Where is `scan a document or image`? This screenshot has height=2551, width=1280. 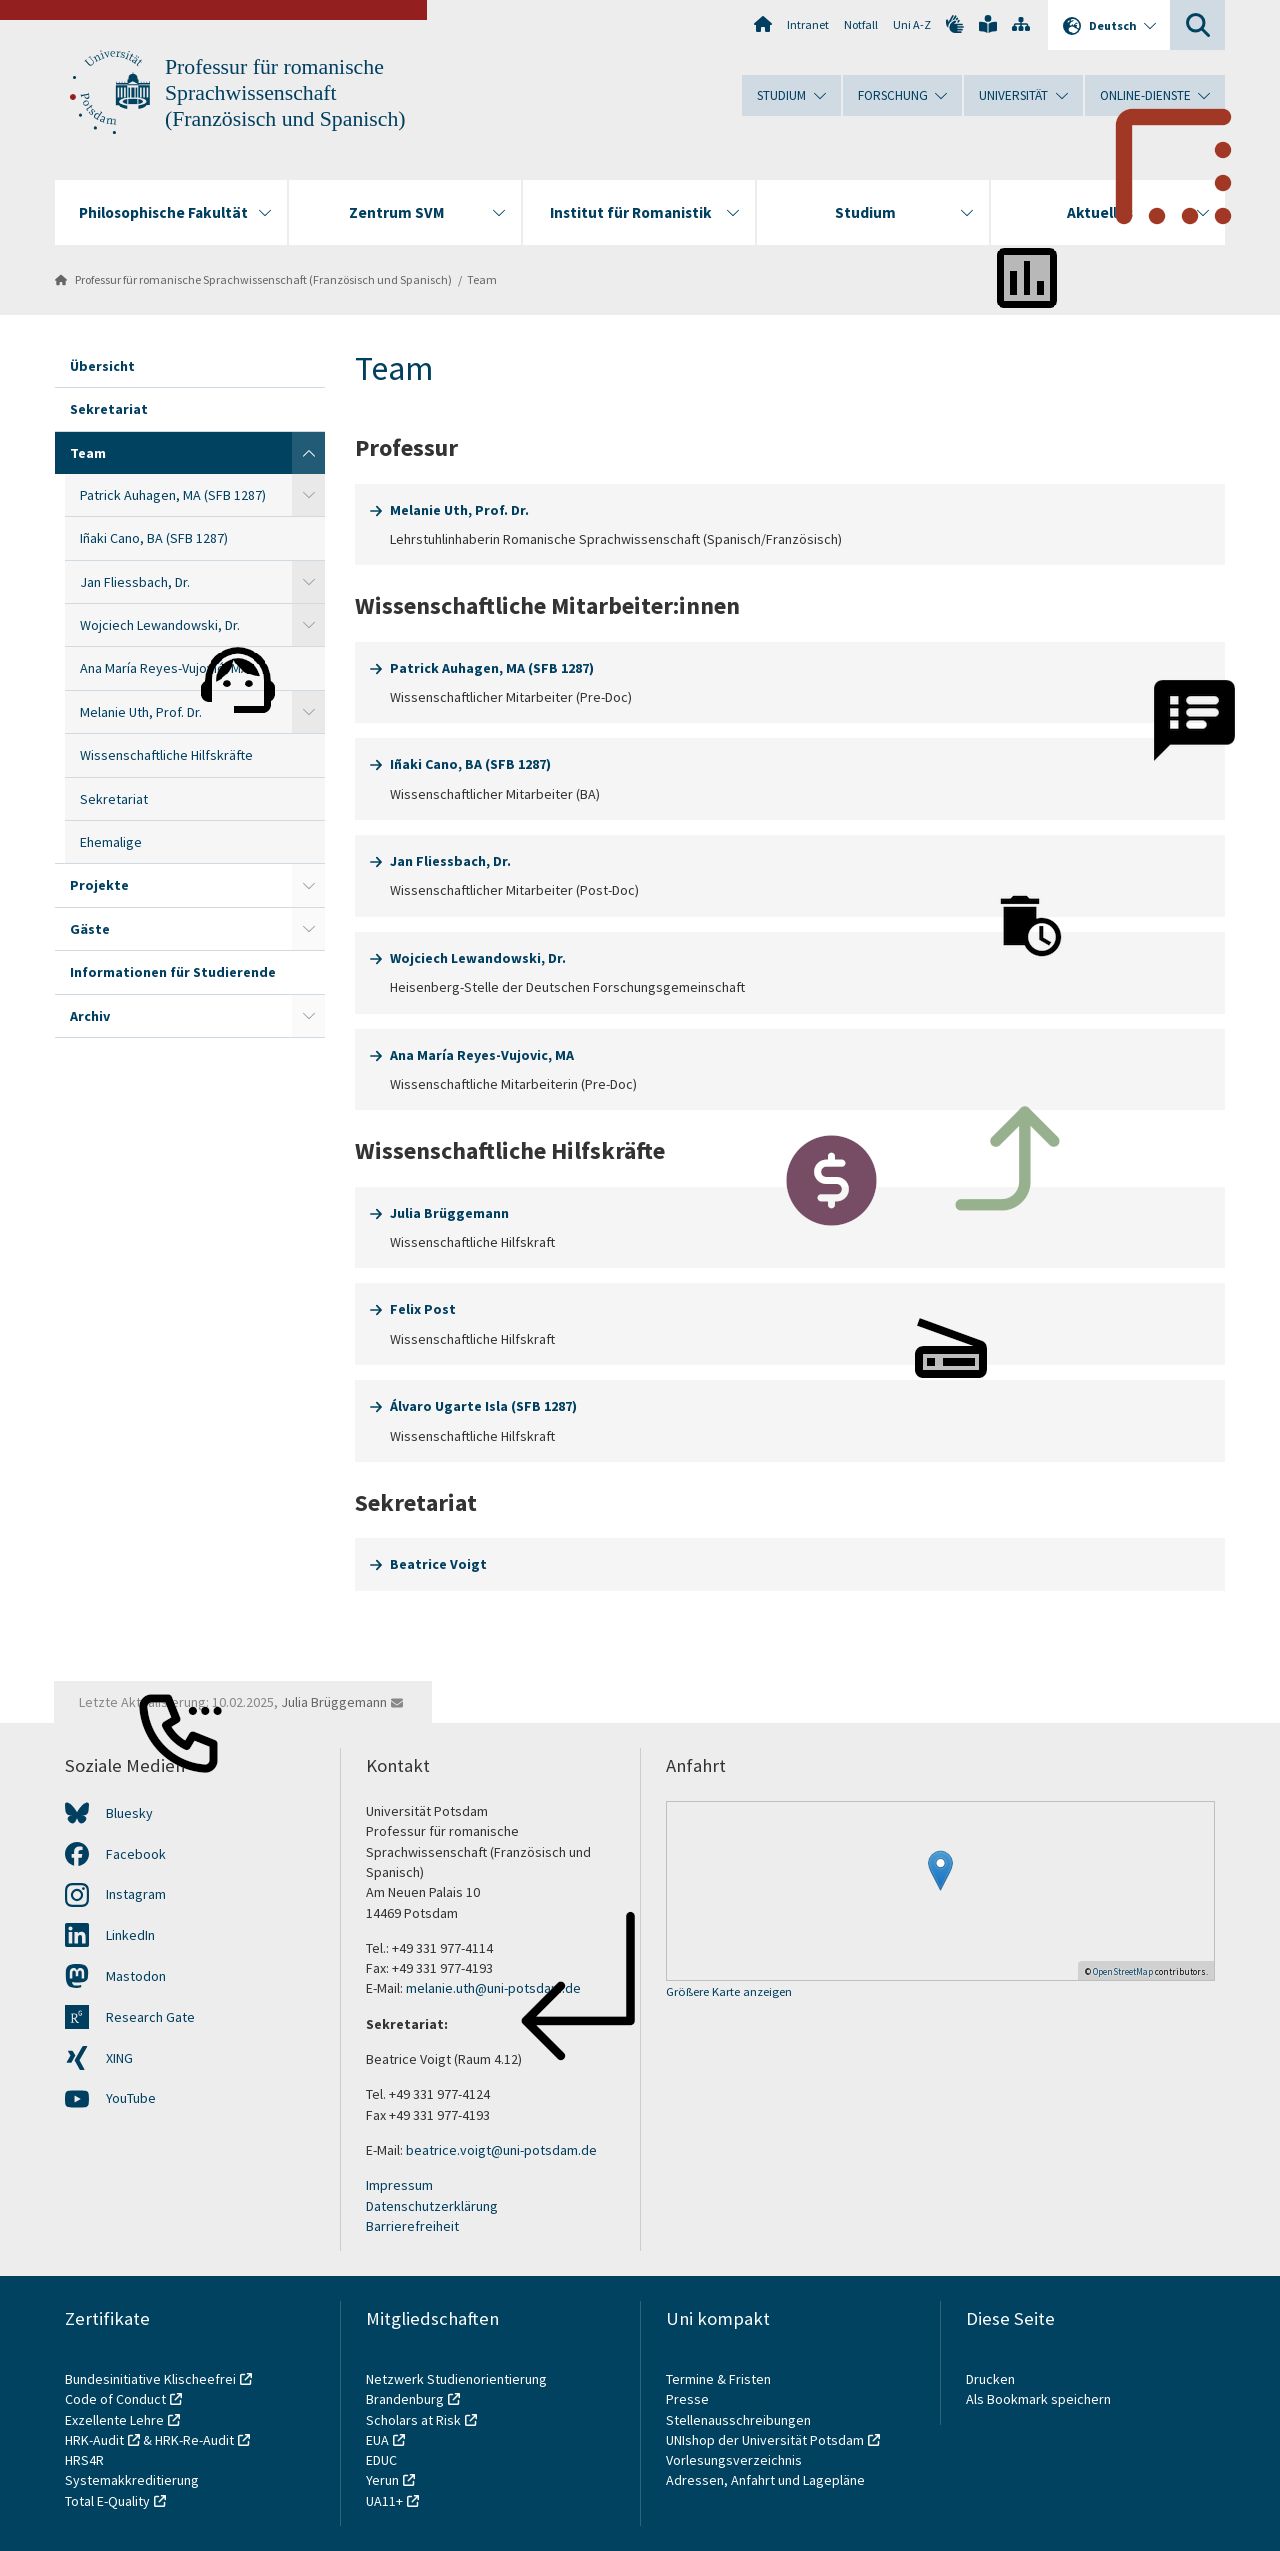
scan a document or image is located at coordinates (951, 1346).